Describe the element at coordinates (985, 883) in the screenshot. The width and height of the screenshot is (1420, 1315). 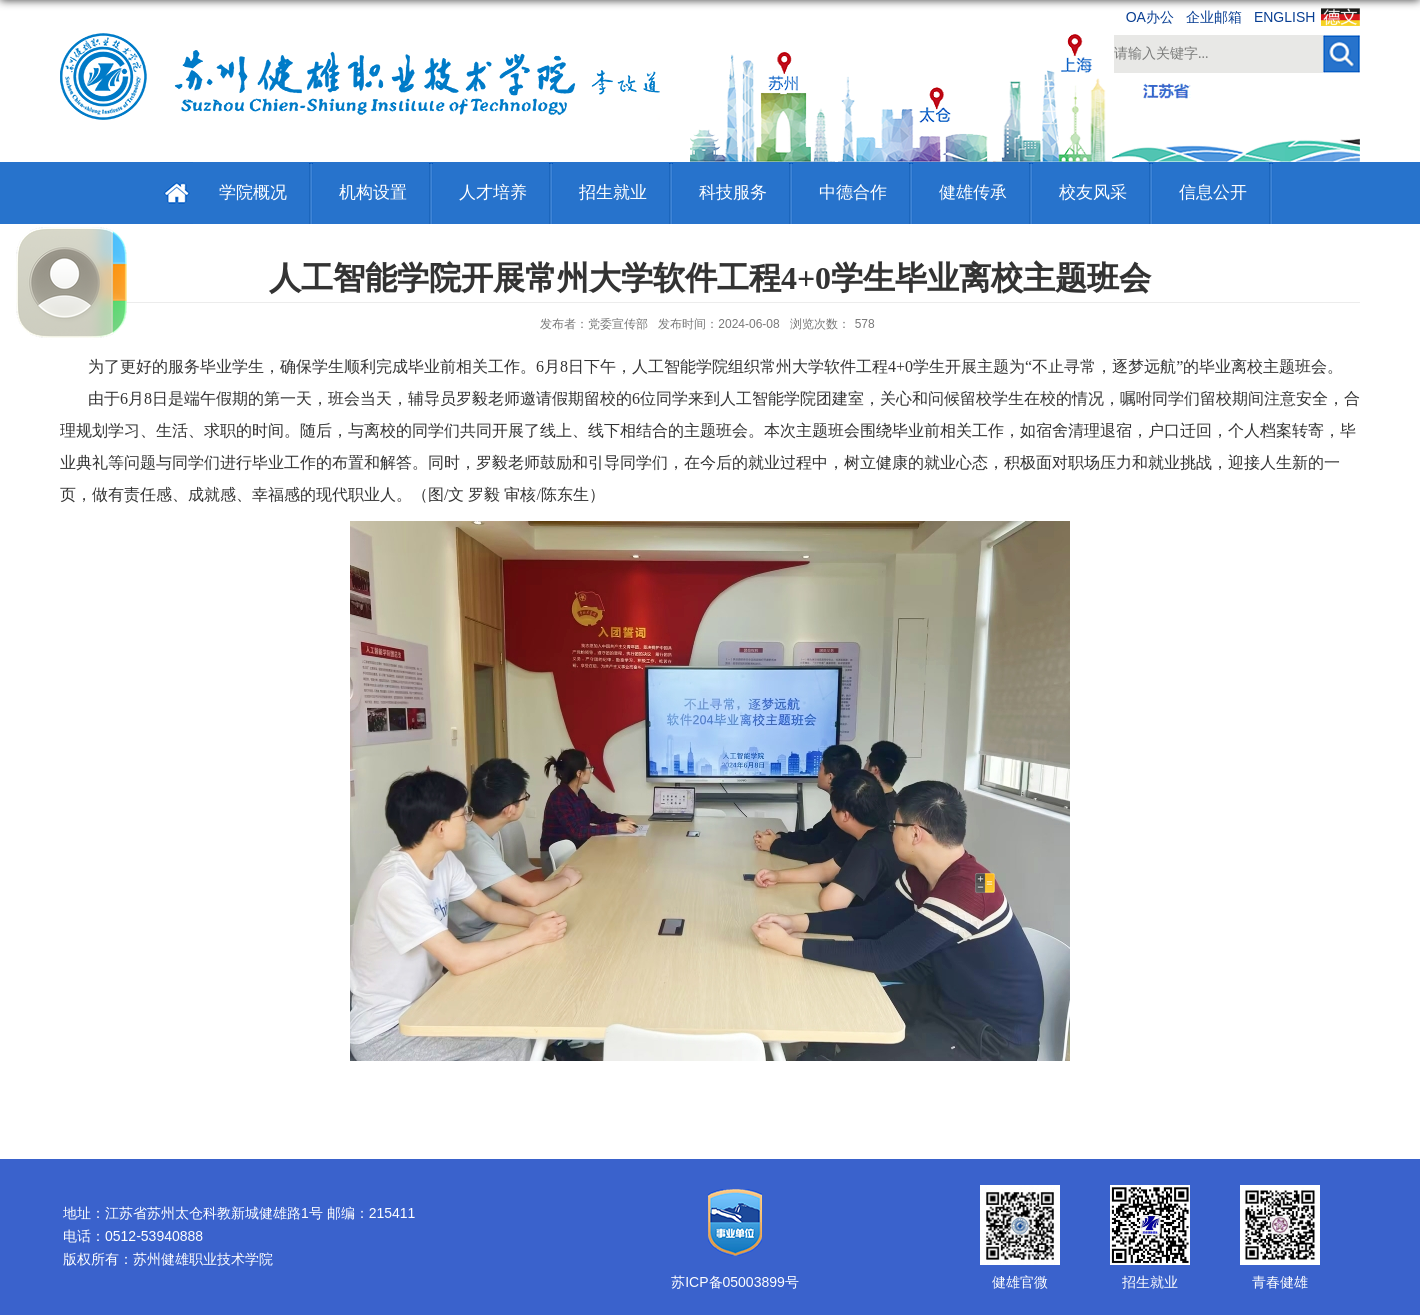
I see `open the calculator app` at that location.